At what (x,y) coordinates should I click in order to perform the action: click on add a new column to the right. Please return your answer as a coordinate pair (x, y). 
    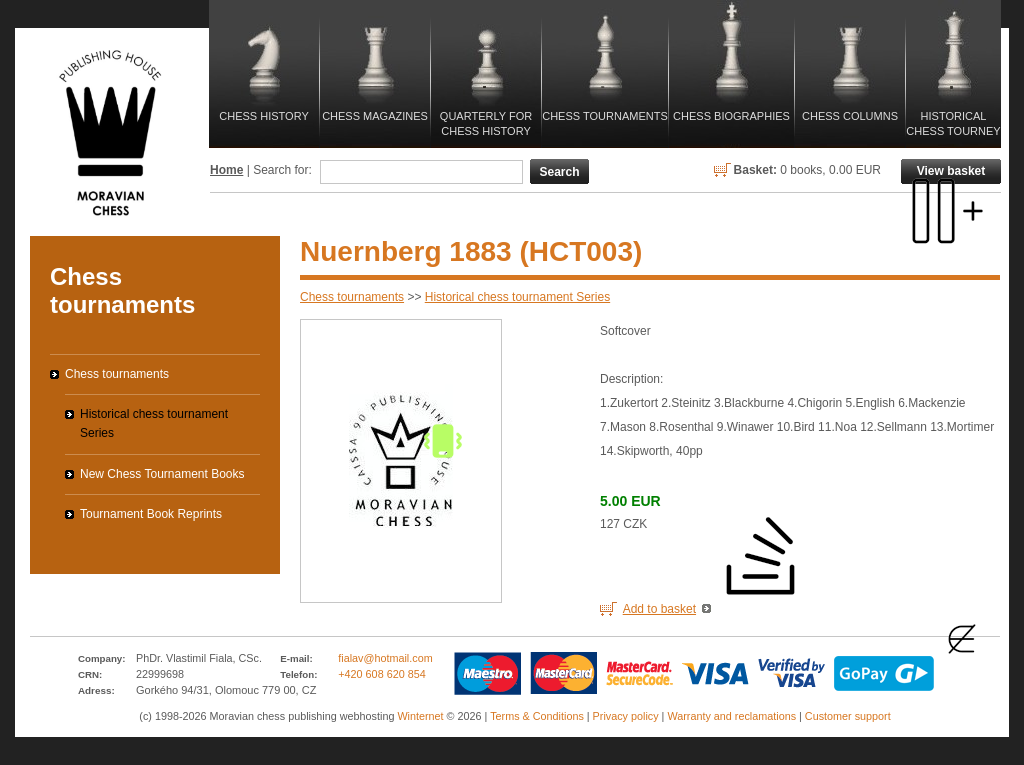
    Looking at the image, I should click on (942, 211).